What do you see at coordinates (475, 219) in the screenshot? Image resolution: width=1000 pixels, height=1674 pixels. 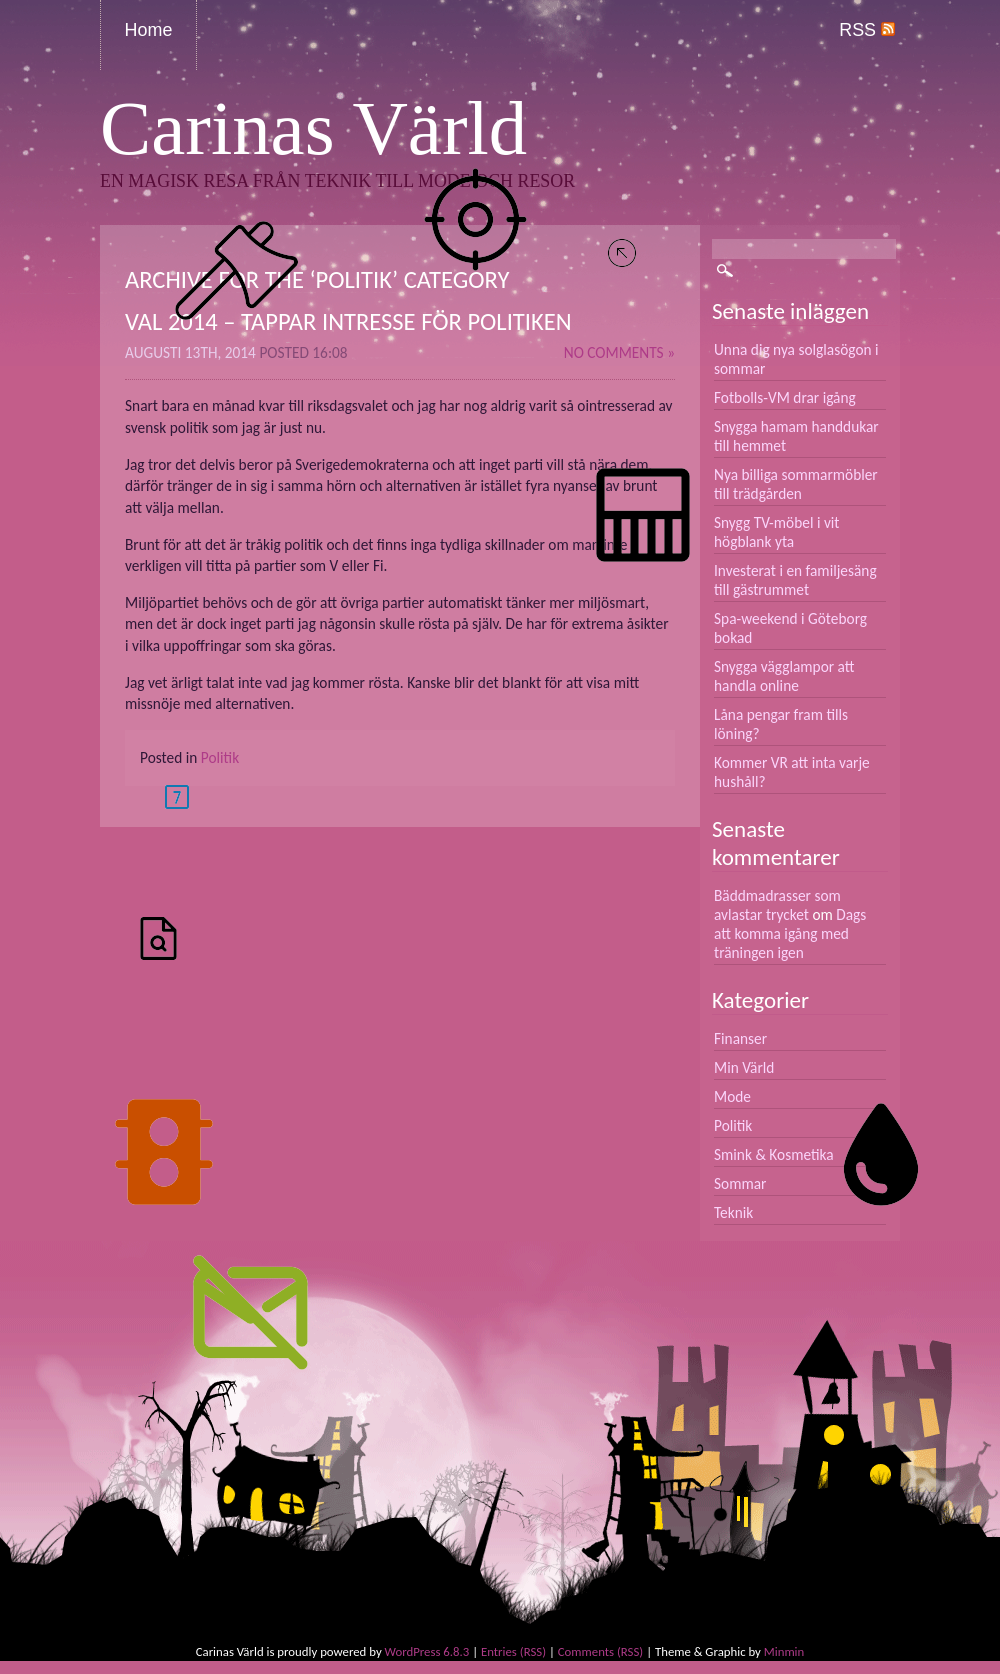 I see `center map on current location` at bounding box center [475, 219].